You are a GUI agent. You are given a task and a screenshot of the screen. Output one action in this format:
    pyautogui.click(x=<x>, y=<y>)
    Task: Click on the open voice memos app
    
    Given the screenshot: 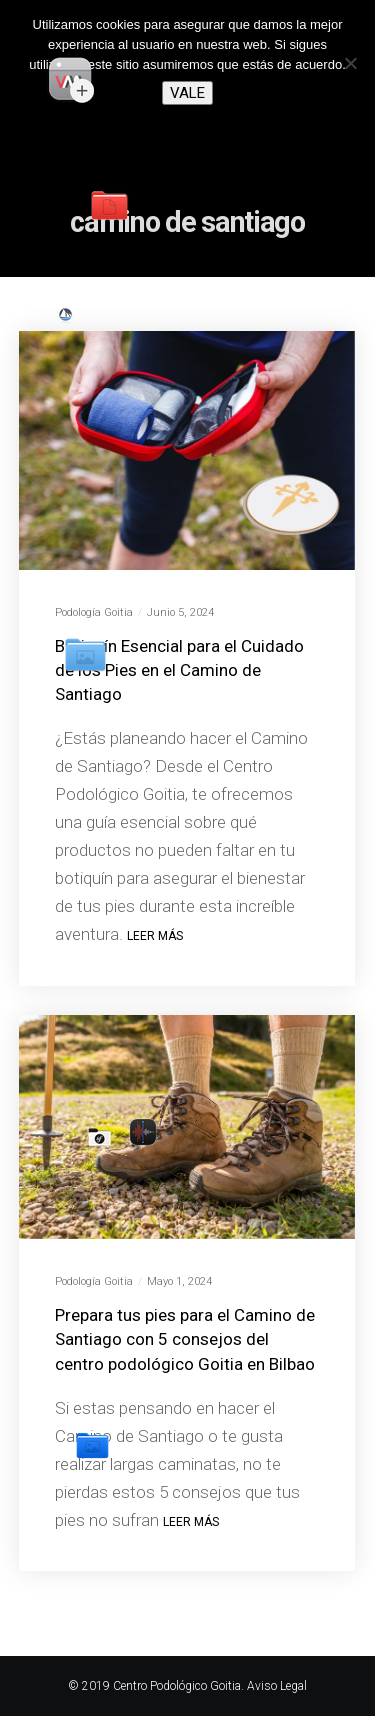 What is the action you would take?
    pyautogui.click(x=143, y=1132)
    